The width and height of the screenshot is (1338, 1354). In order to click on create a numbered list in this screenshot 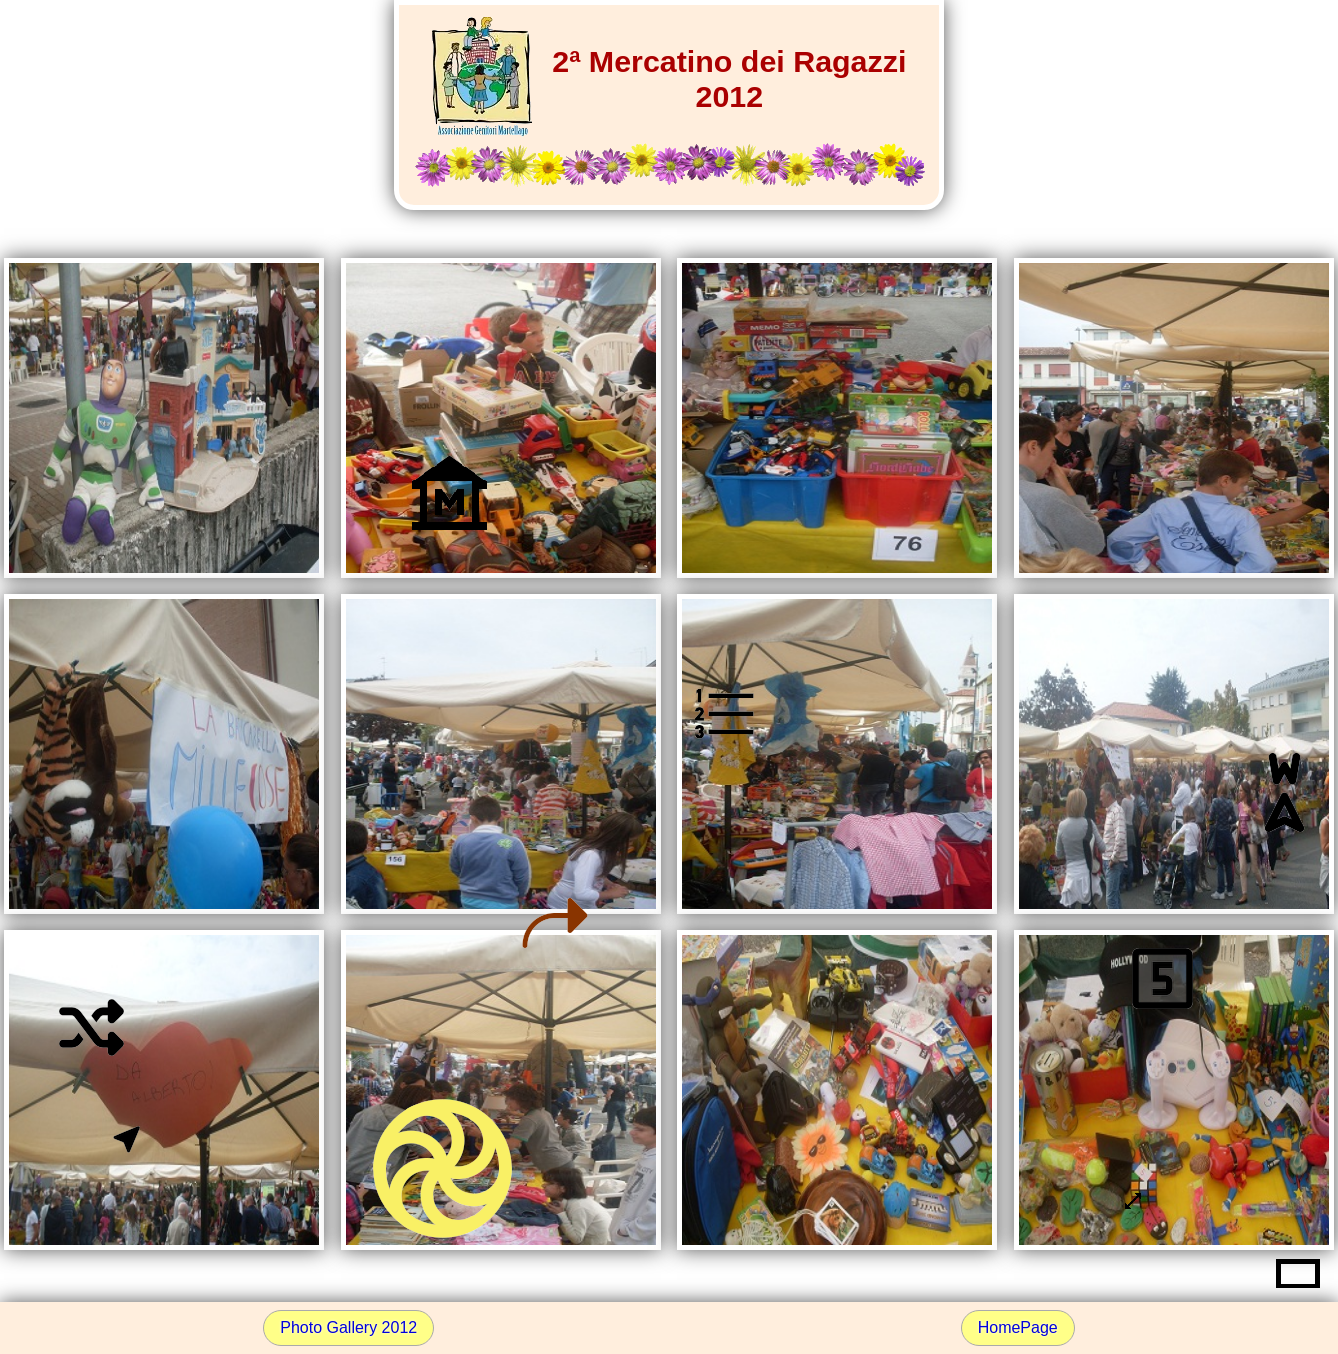, I will do `click(722, 716)`.